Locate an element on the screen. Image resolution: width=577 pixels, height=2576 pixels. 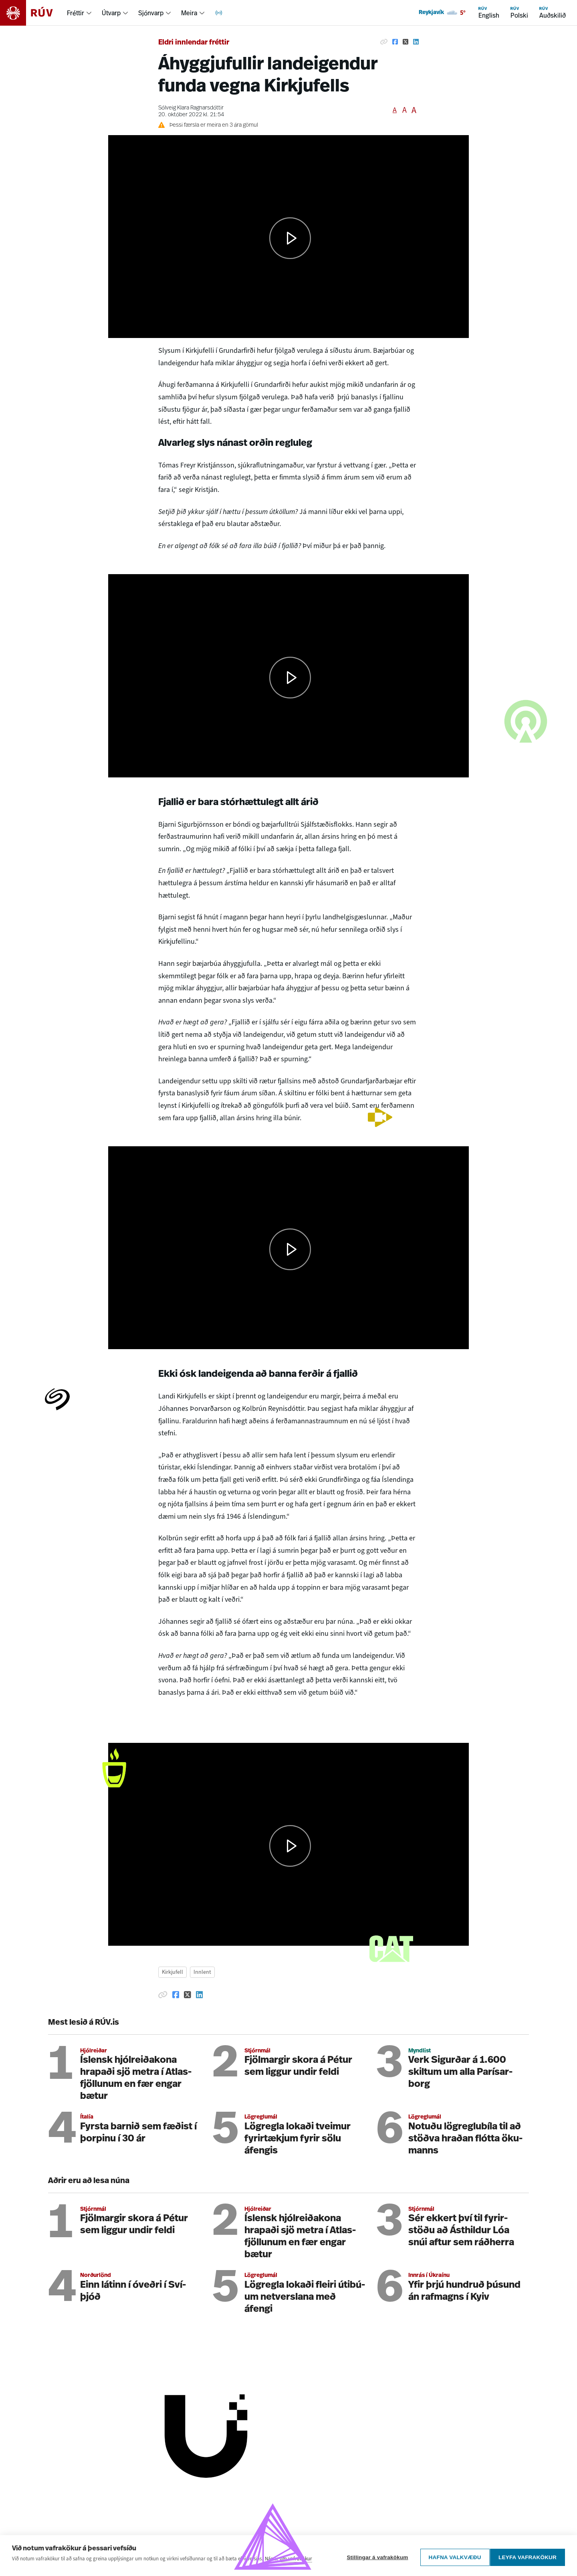
seagate brand logo is located at coordinates (57, 1399).